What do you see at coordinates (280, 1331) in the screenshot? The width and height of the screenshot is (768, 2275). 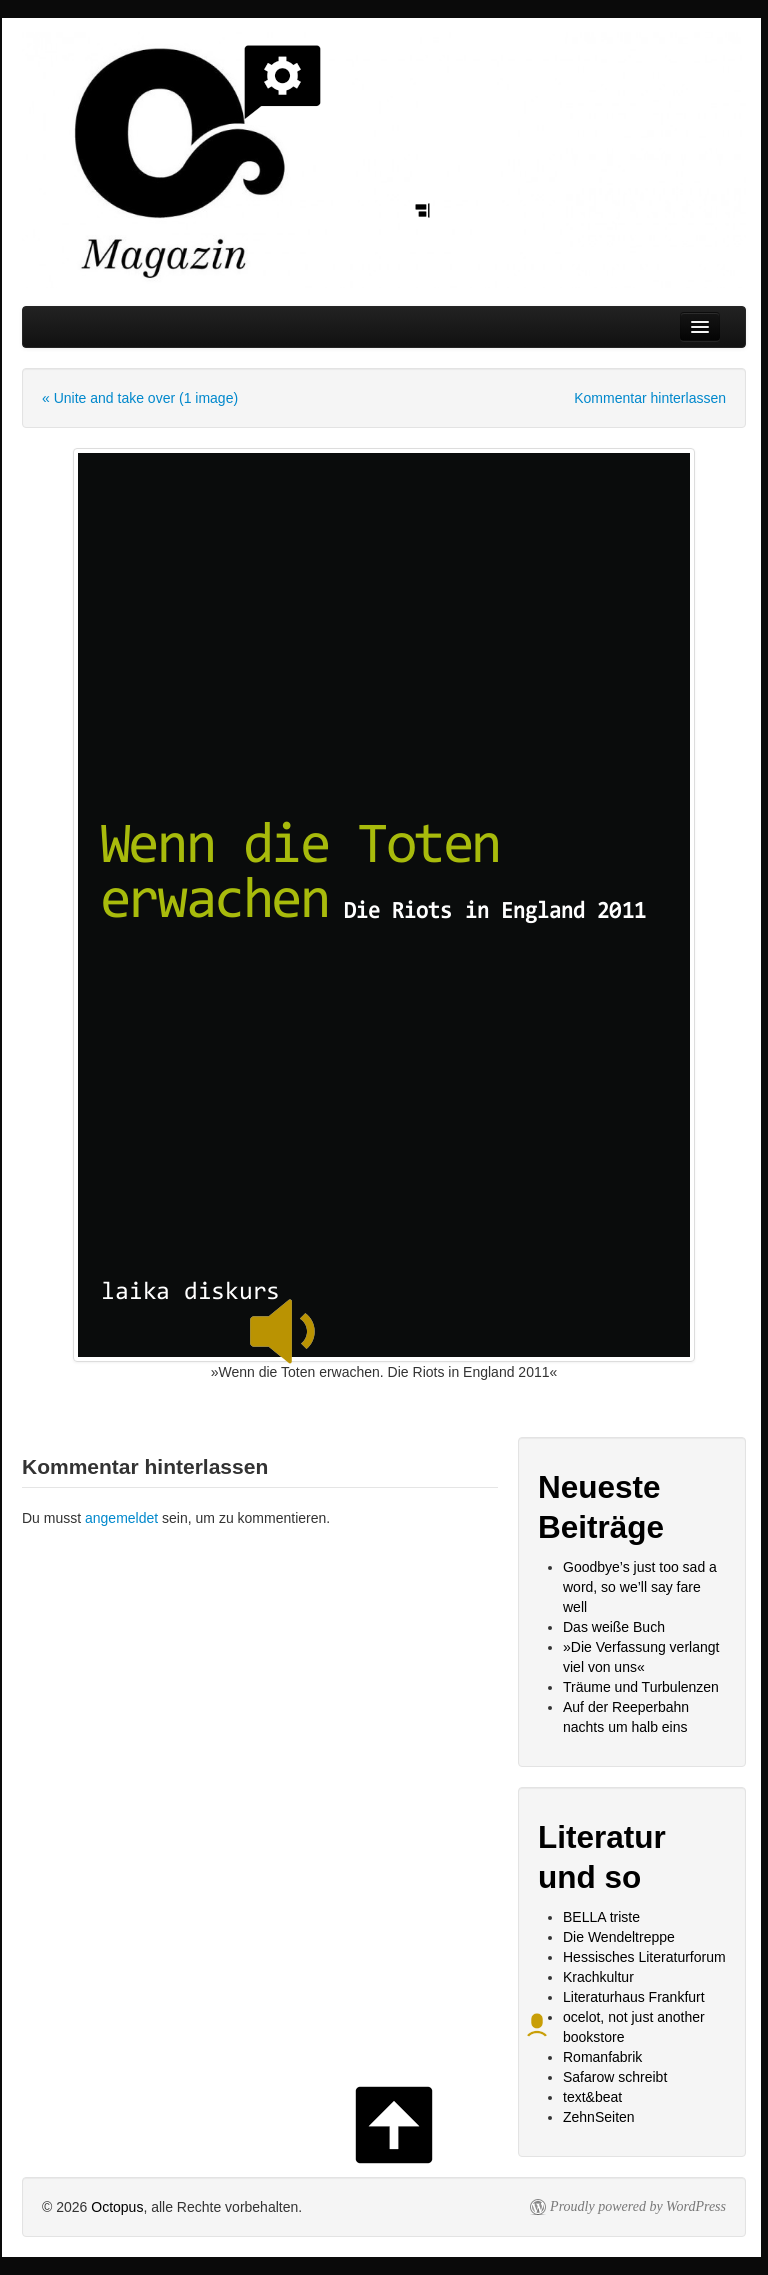 I see `decrease audio volume` at bounding box center [280, 1331].